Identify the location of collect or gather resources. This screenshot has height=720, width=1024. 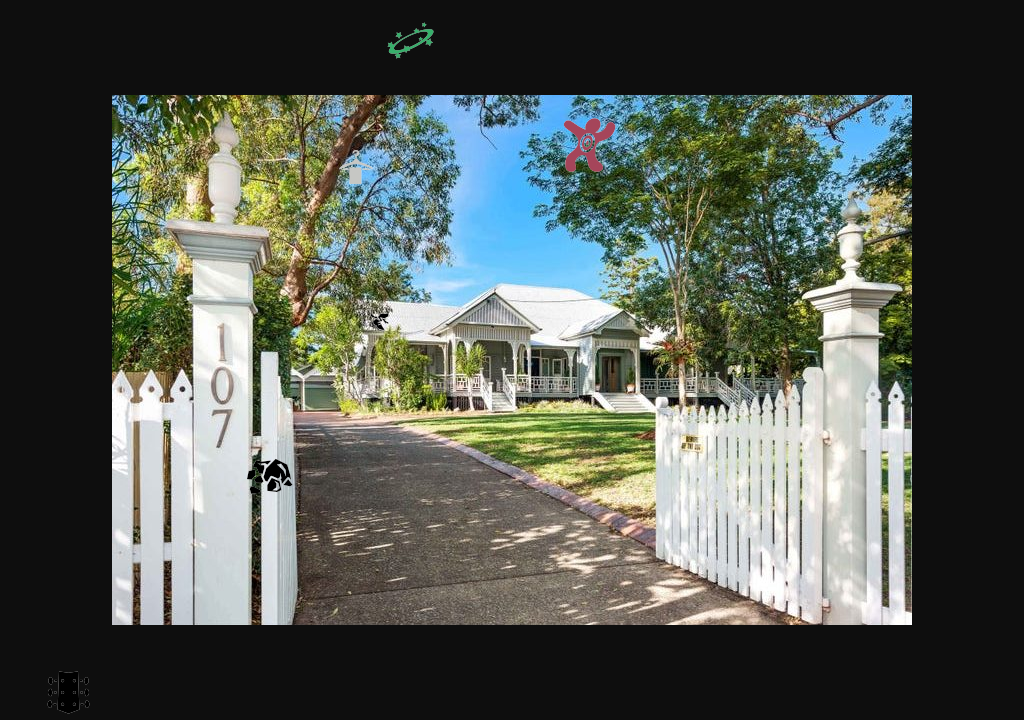
(269, 473).